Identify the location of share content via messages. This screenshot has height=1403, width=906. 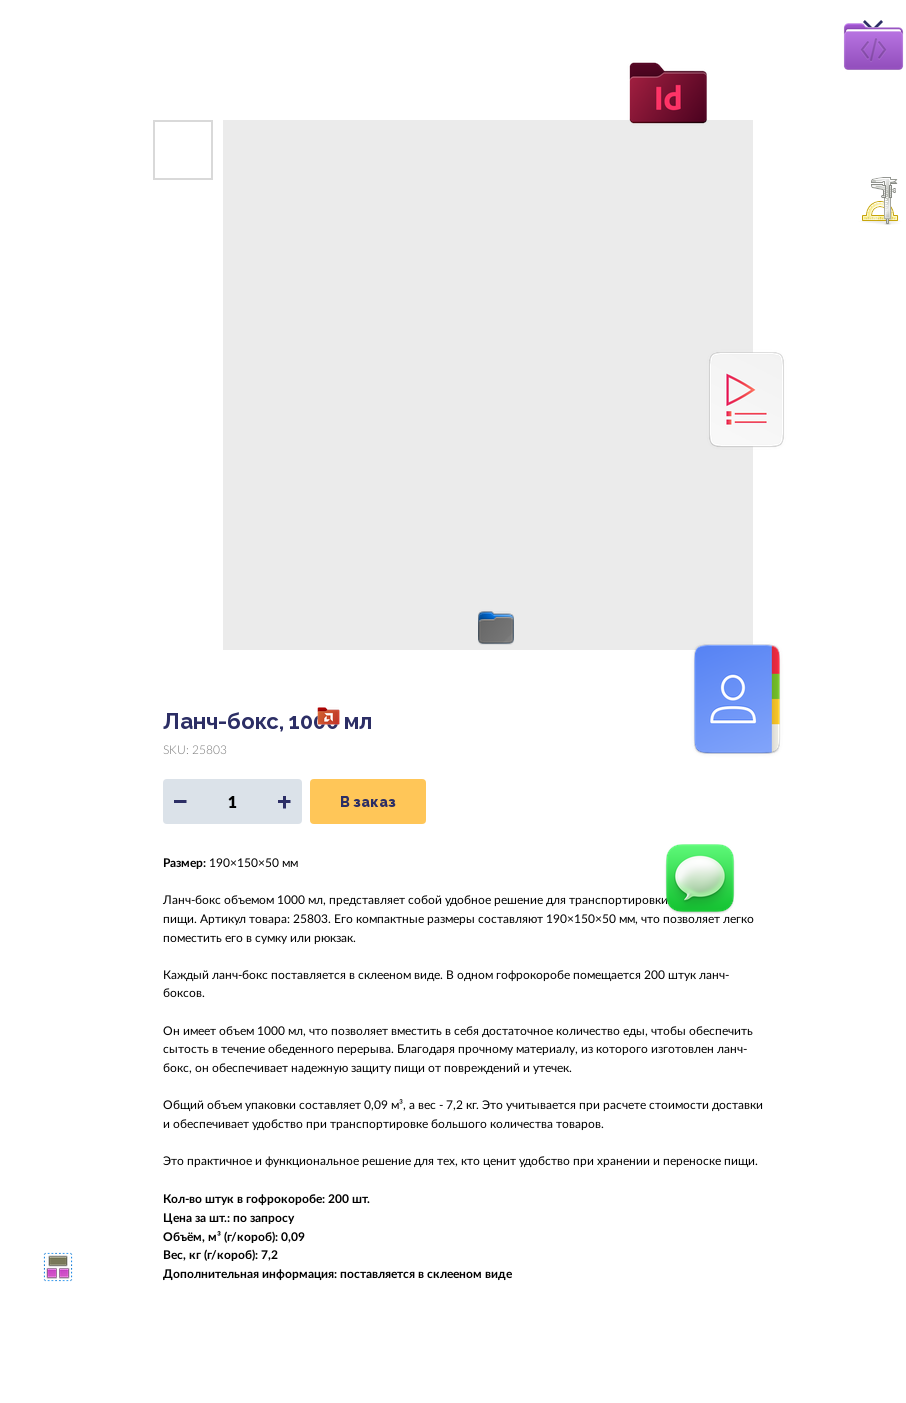
(700, 878).